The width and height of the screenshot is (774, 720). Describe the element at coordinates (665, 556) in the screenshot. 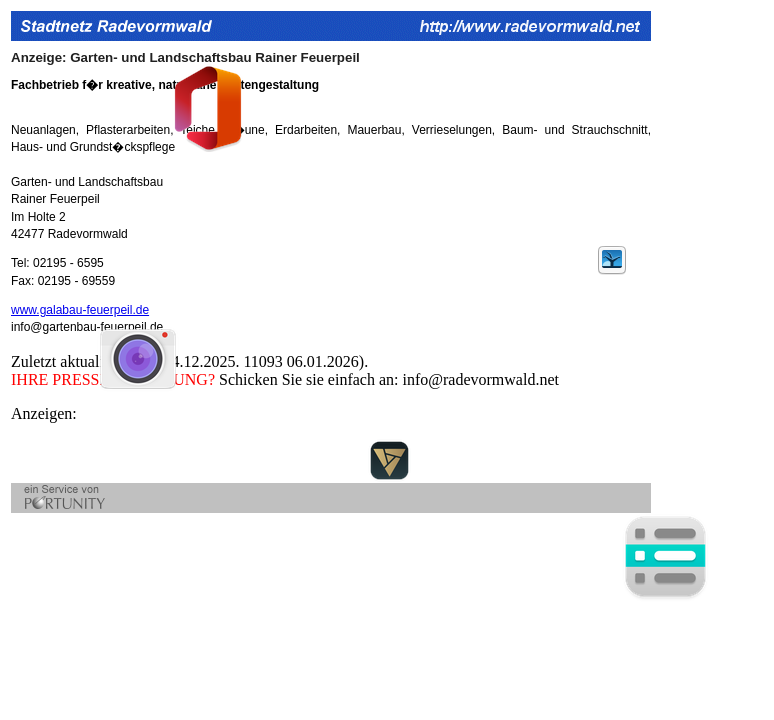

I see `open libre menu editor app` at that location.